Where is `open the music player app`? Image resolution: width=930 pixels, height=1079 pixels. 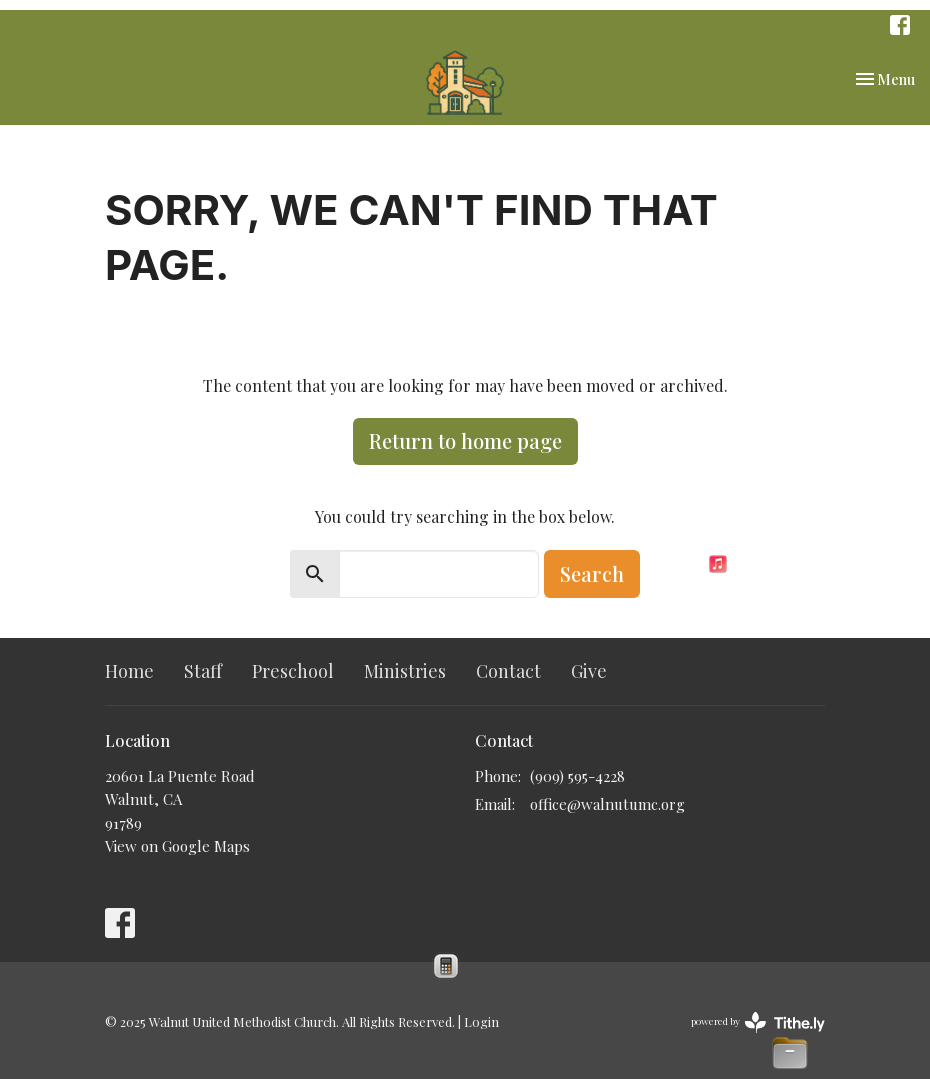
open the music player app is located at coordinates (718, 564).